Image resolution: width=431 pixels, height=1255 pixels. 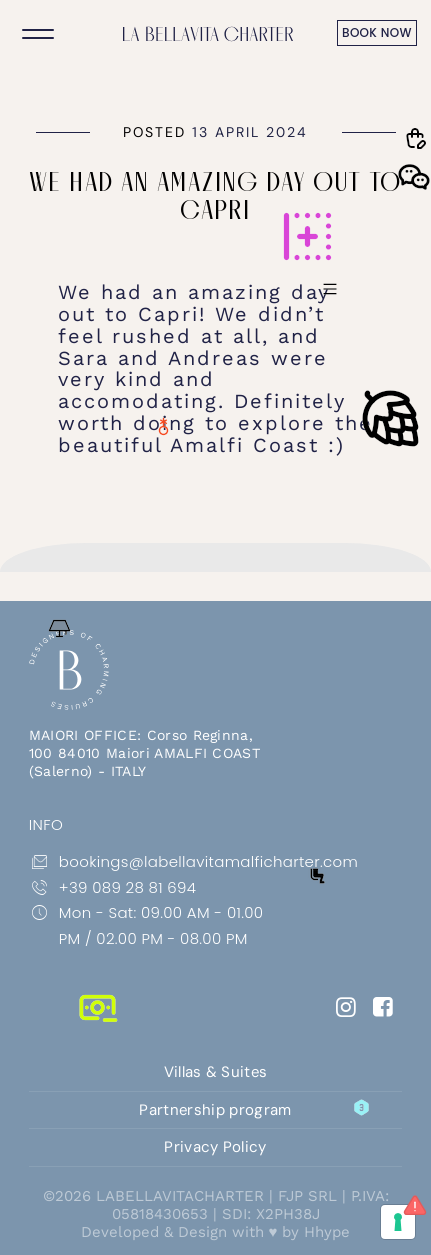 I want to click on browse or filter craft beer options, so click(x=390, y=418).